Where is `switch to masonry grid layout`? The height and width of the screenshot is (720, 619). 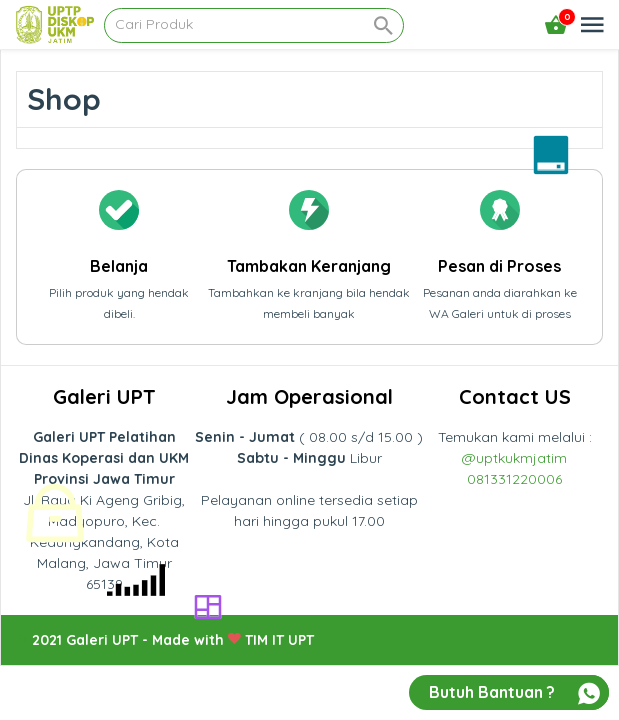
switch to masonry grid layout is located at coordinates (208, 607).